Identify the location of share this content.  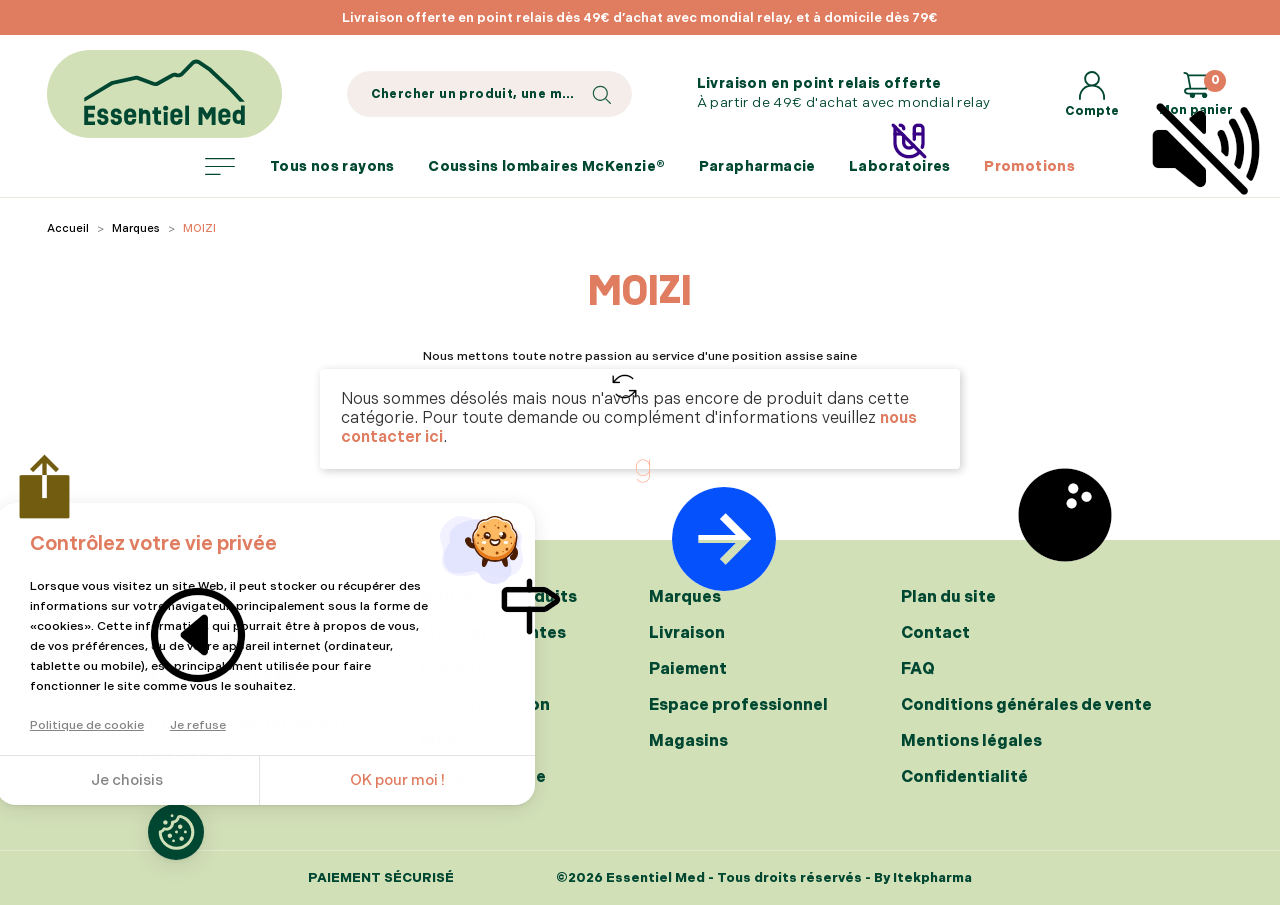
(44, 486).